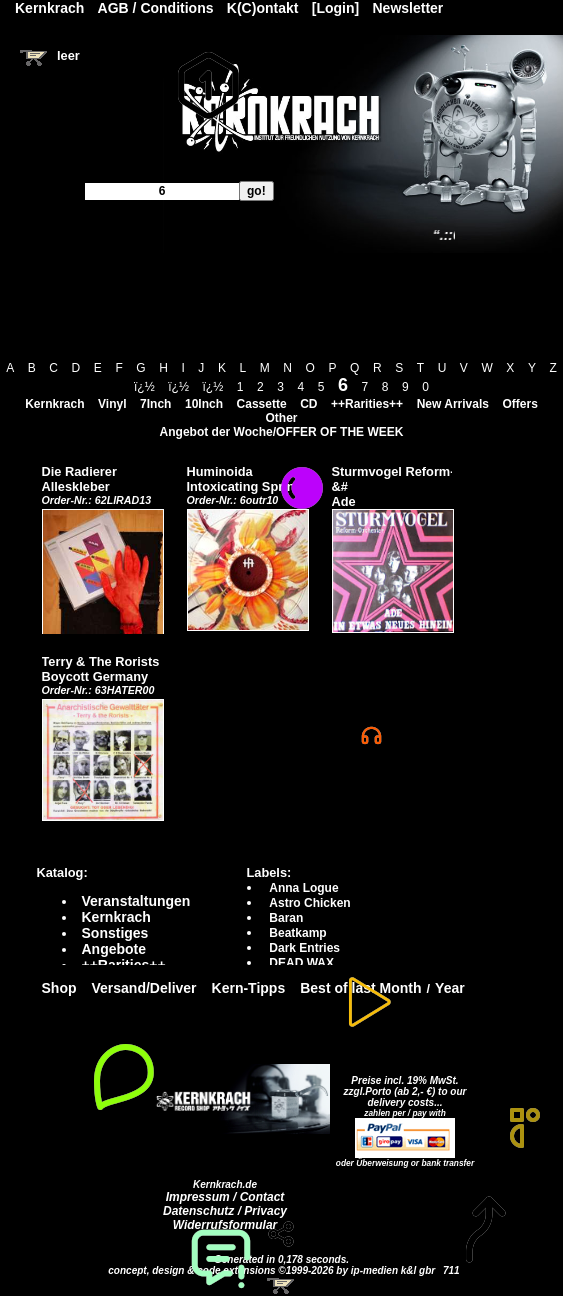 The height and width of the screenshot is (1296, 563). Describe the element at coordinates (482, 1229) in the screenshot. I see `redo or move forward action` at that location.